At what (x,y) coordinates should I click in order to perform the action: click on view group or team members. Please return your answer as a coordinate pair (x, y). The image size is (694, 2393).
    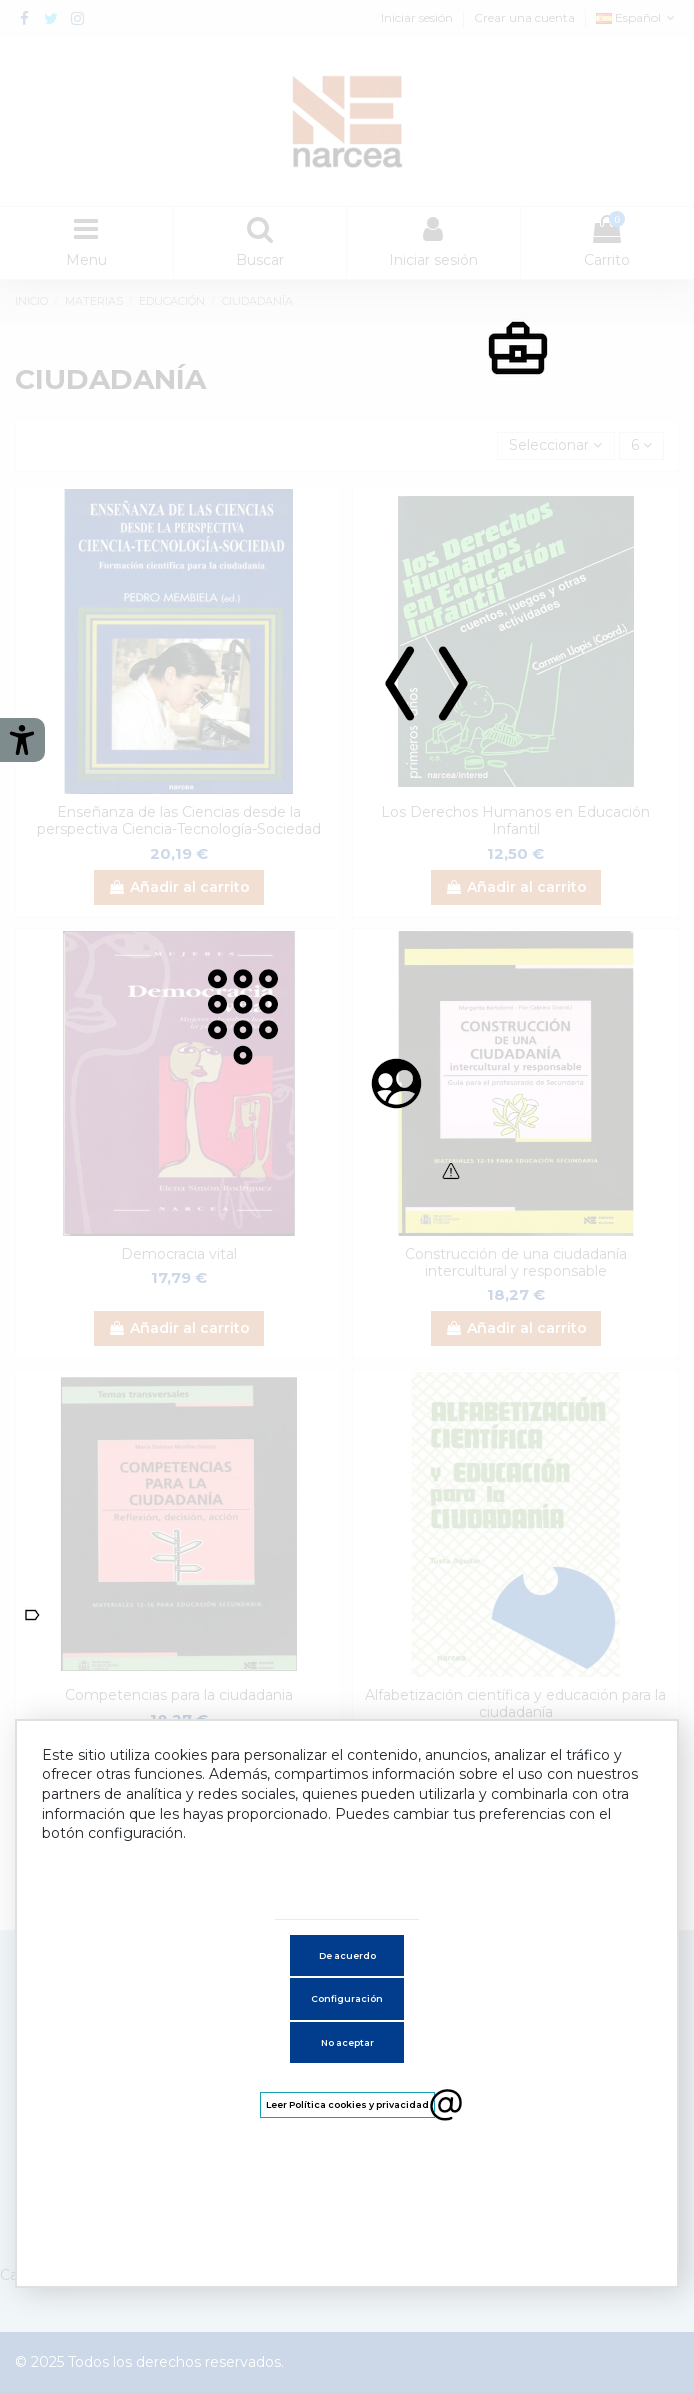
    Looking at the image, I should click on (396, 1083).